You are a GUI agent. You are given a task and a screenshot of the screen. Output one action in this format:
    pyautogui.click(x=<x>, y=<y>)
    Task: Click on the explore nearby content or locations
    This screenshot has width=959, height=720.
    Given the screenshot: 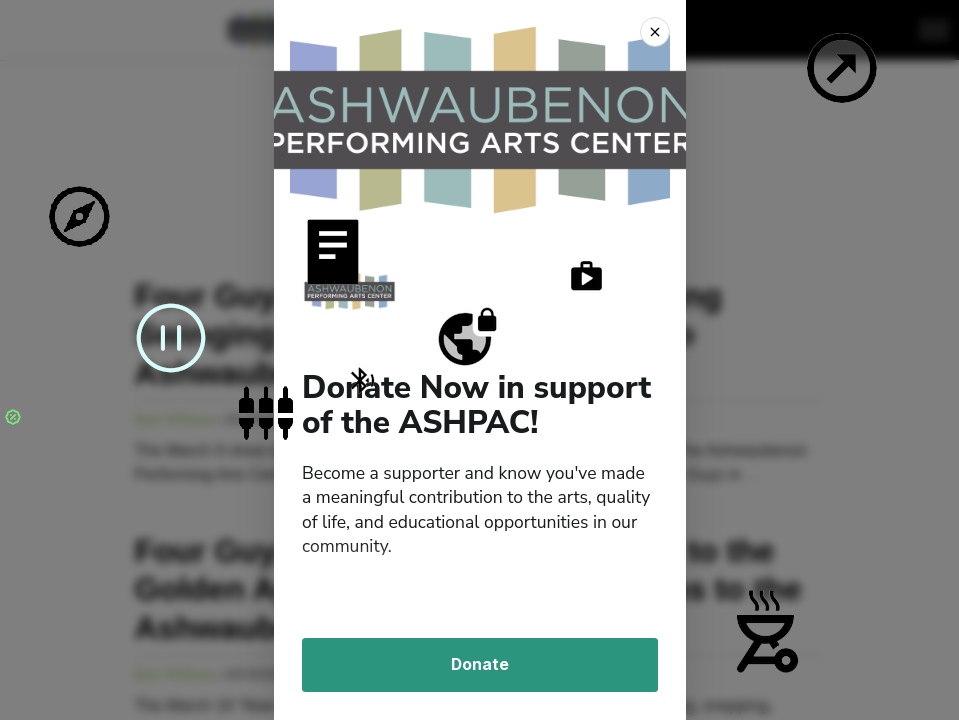 What is the action you would take?
    pyautogui.click(x=79, y=216)
    